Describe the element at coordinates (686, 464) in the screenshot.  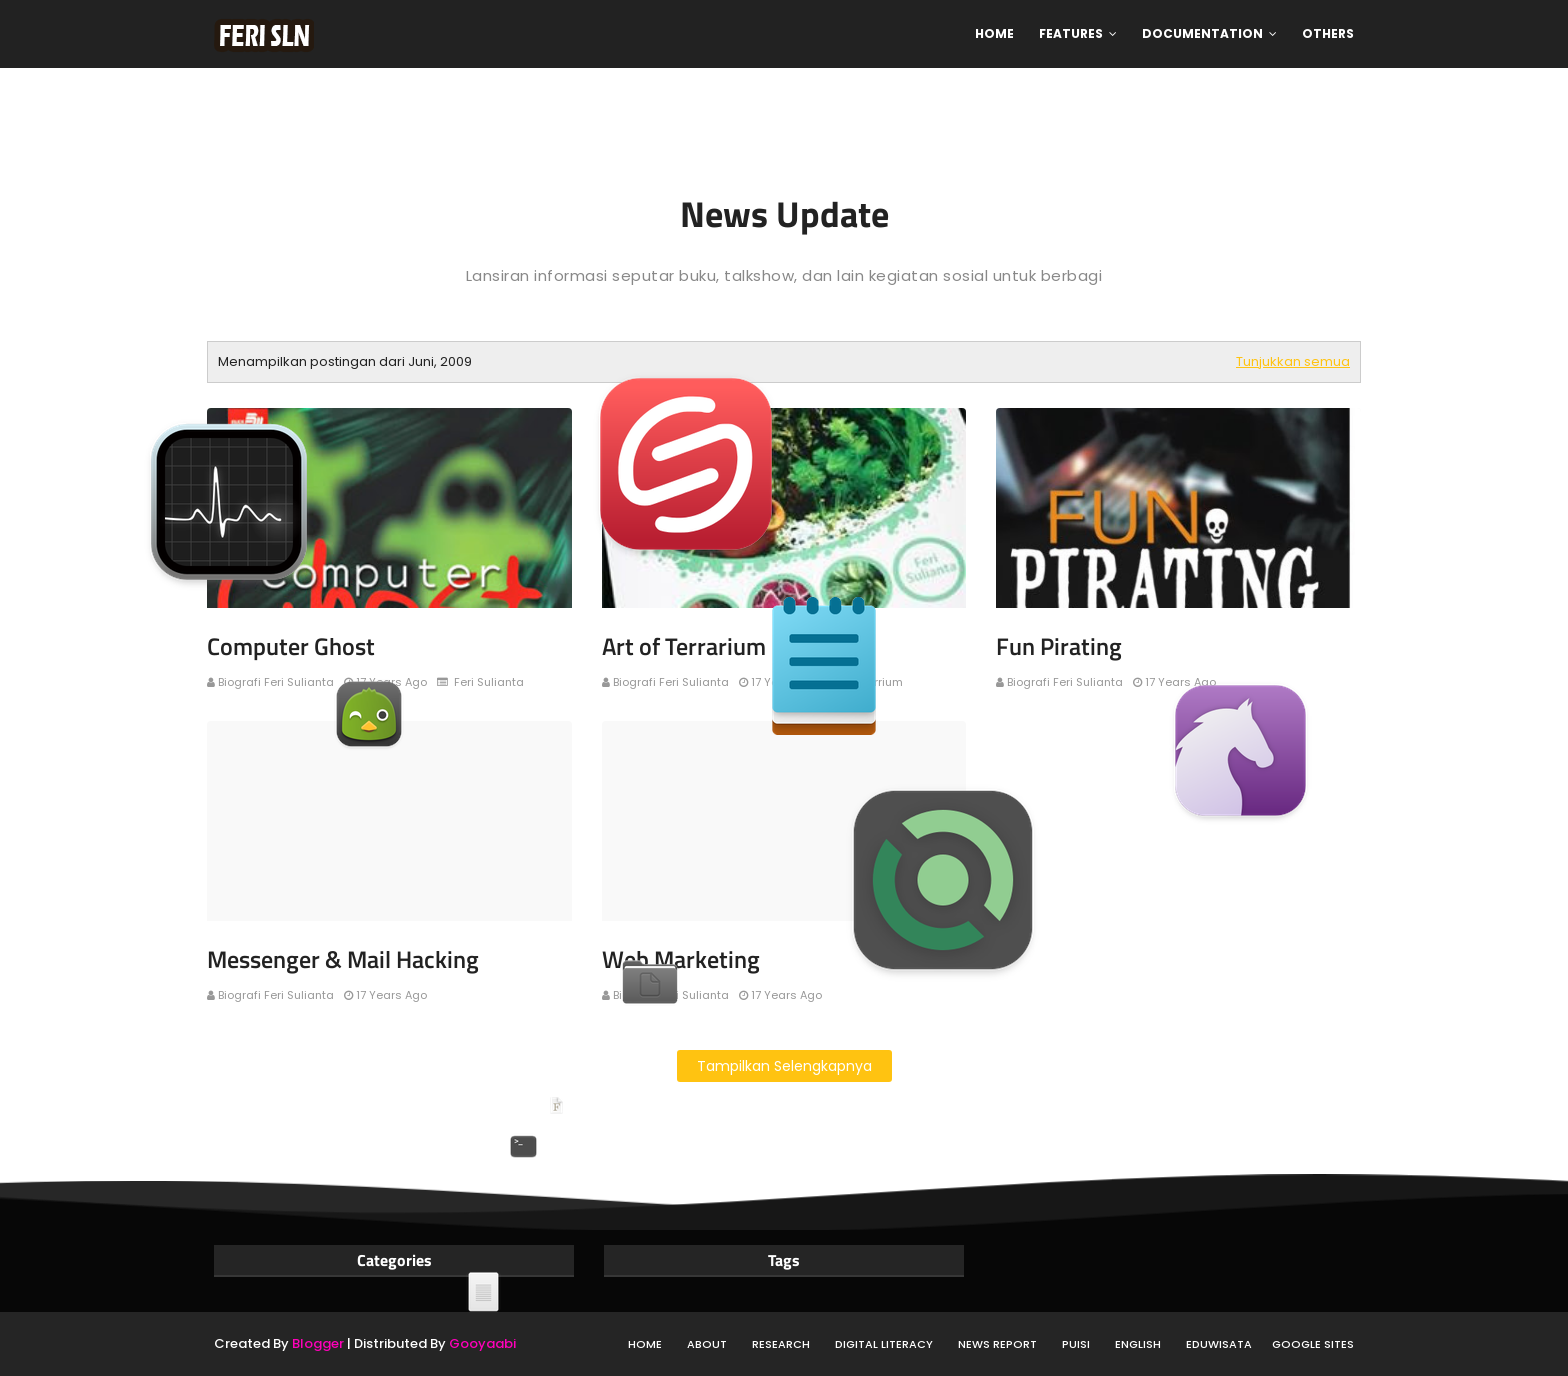
I see `open smash file transfer app` at that location.